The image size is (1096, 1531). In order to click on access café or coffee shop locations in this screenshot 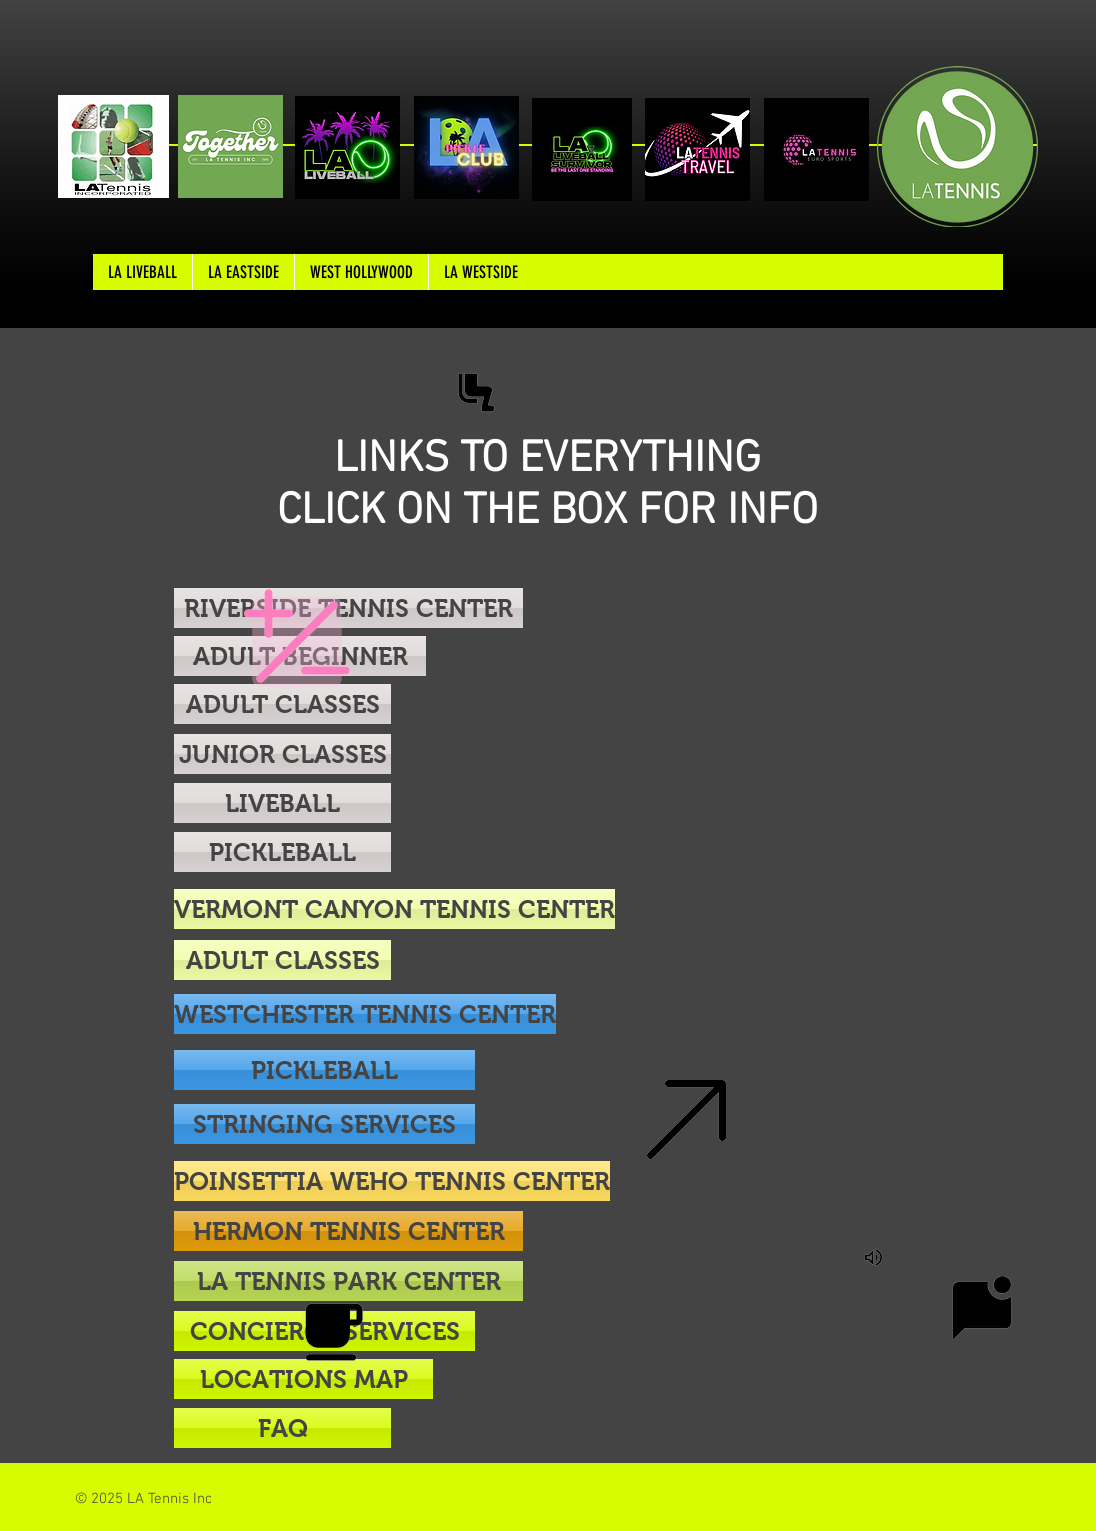, I will do `click(331, 1332)`.